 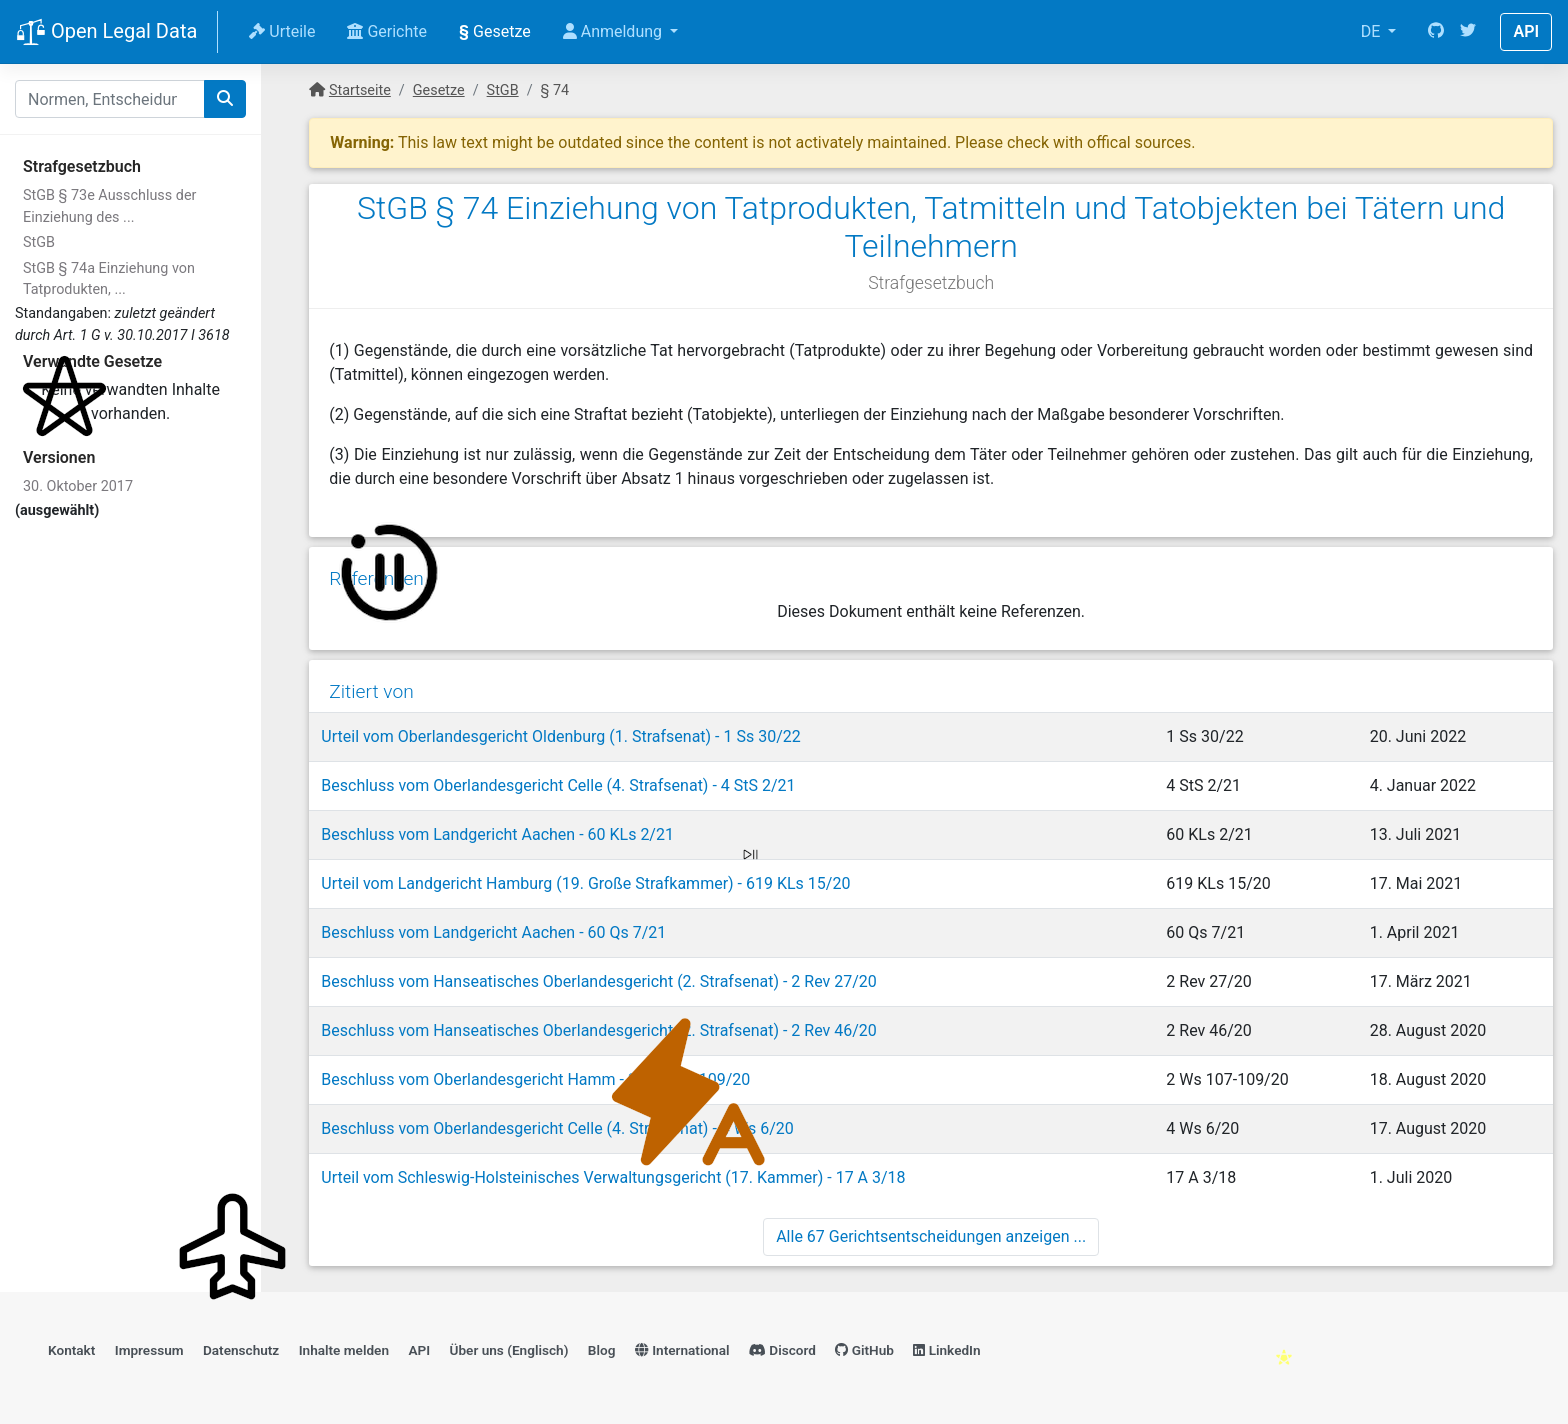 I want to click on toggle between play and pause for media playback, so click(x=750, y=854).